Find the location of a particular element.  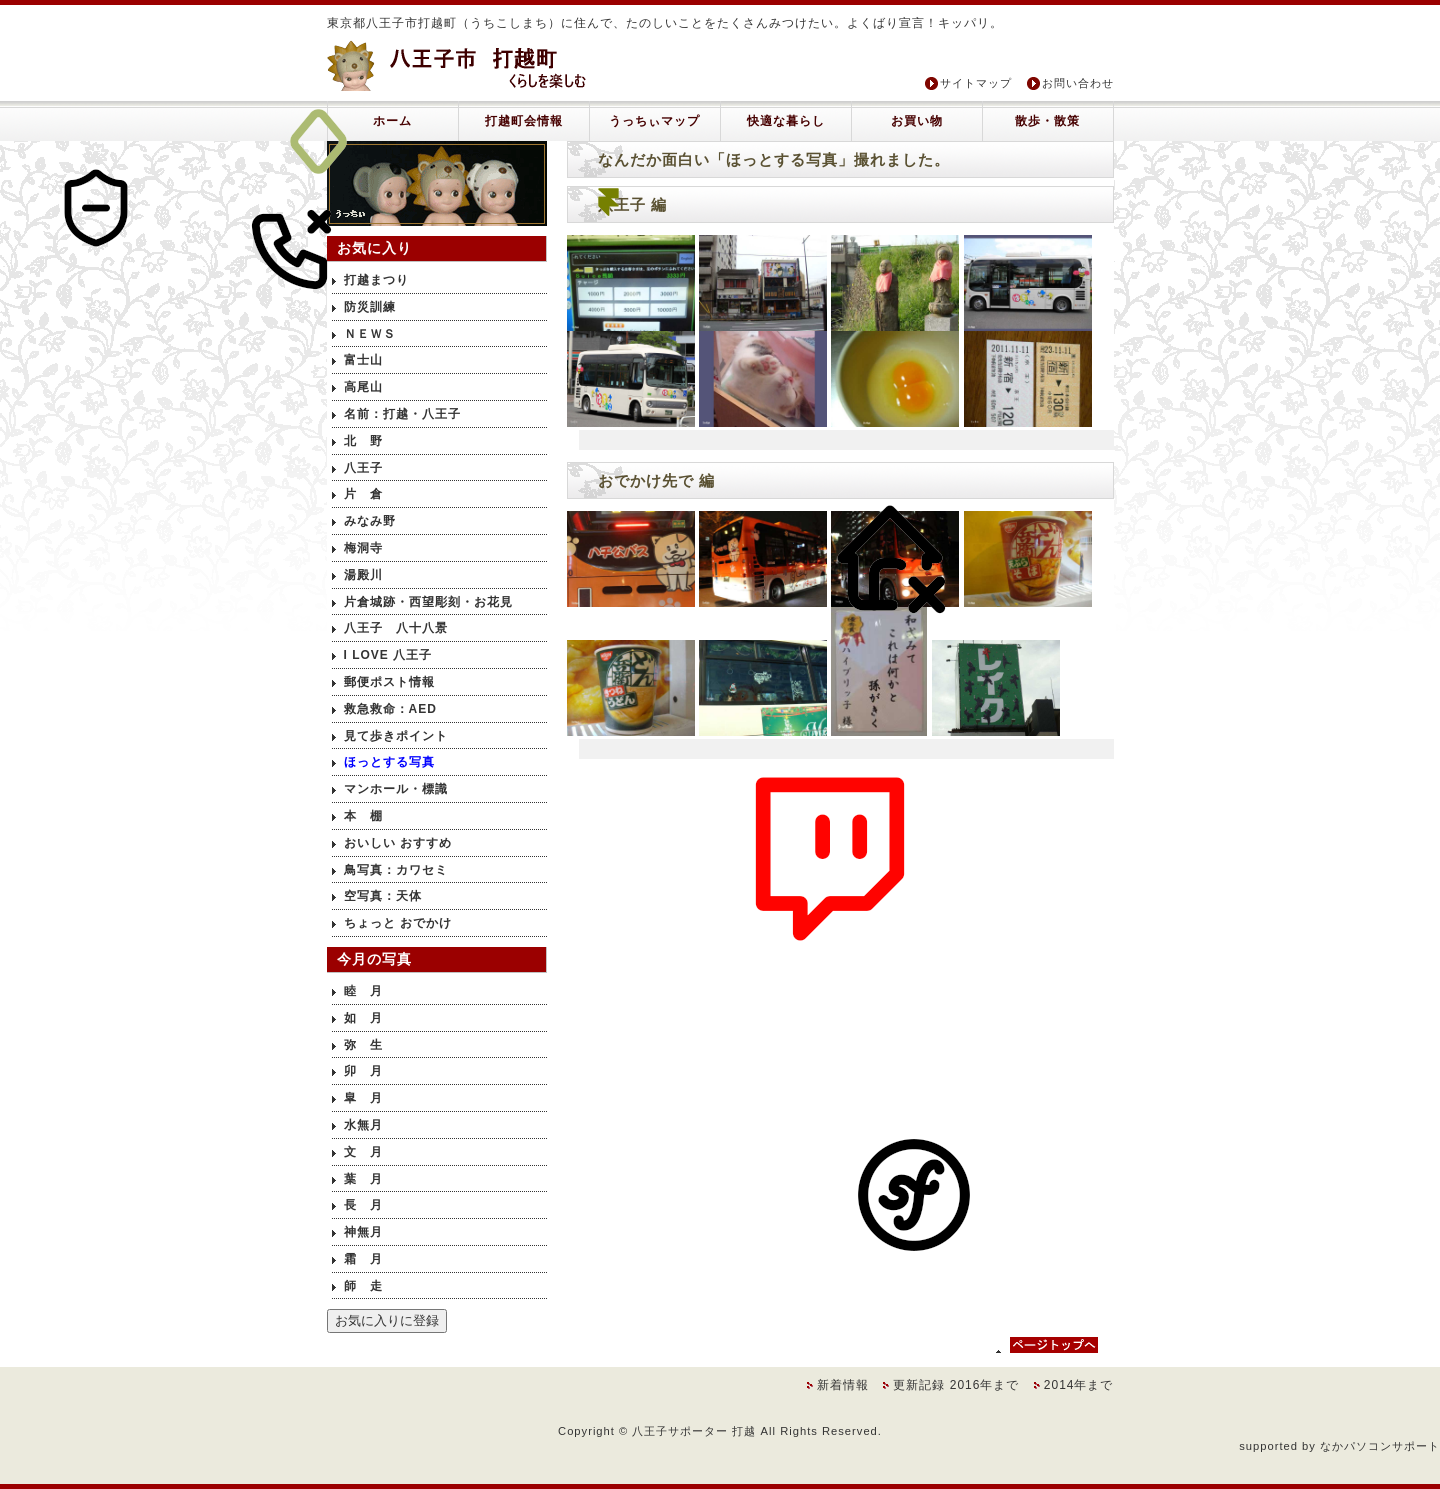

add or edit a keyframe in animation timeline is located at coordinates (318, 141).